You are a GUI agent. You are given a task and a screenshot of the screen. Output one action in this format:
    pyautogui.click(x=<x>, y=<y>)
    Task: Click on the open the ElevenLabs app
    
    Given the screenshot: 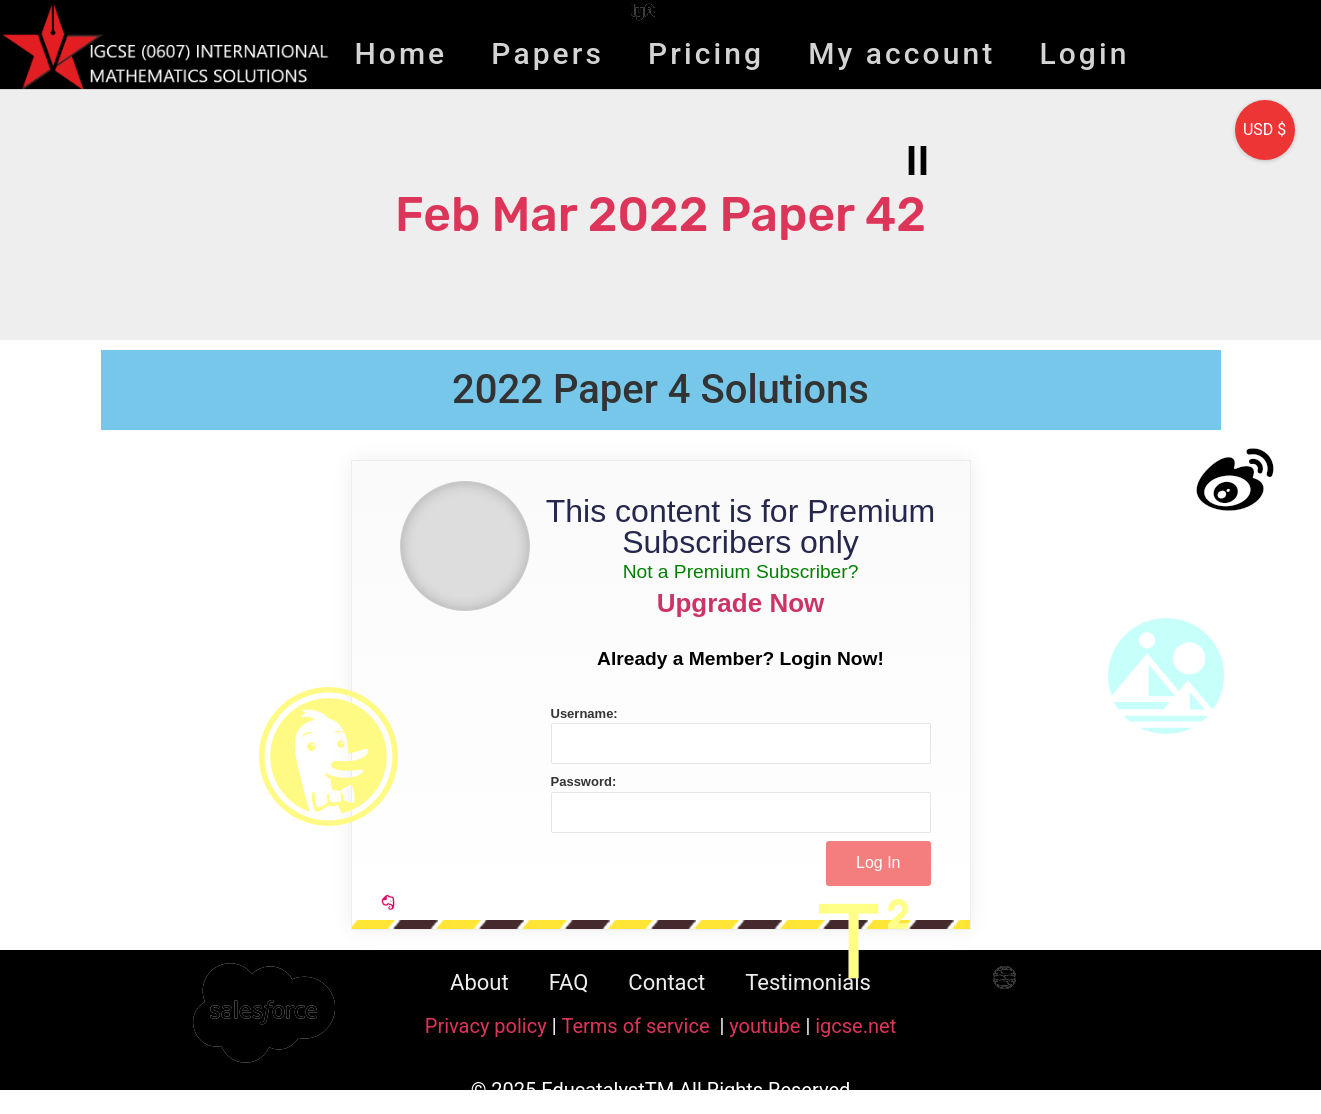 What is the action you would take?
    pyautogui.click(x=917, y=160)
    